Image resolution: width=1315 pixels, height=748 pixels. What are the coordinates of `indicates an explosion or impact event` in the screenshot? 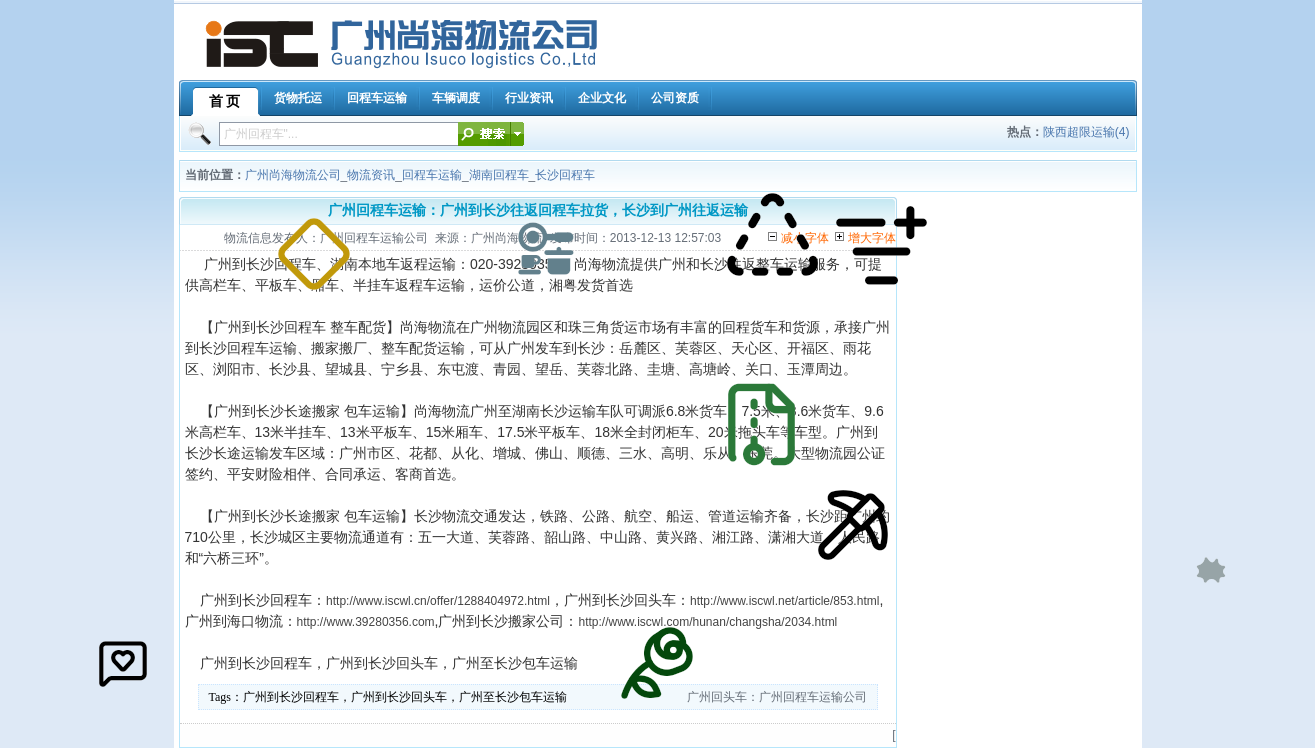 It's located at (1211, 570).